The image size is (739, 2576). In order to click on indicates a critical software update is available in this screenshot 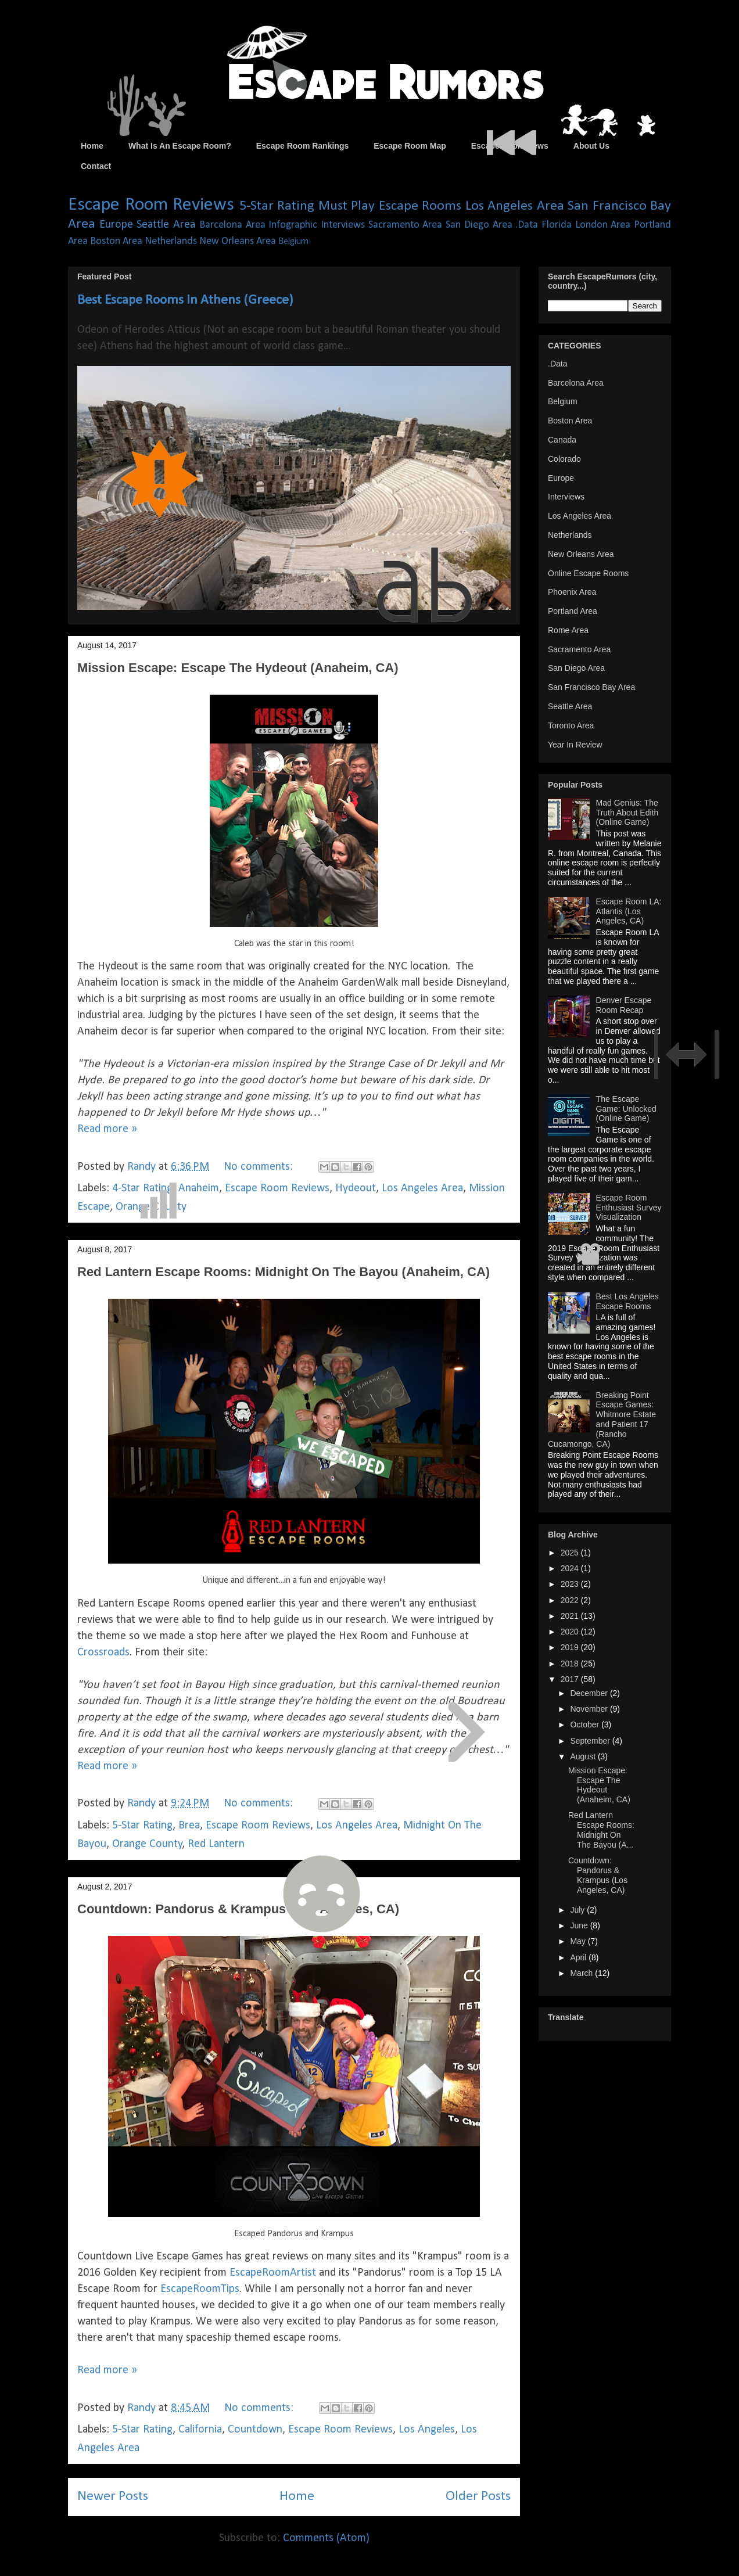, I will do `click(159, 479)`.